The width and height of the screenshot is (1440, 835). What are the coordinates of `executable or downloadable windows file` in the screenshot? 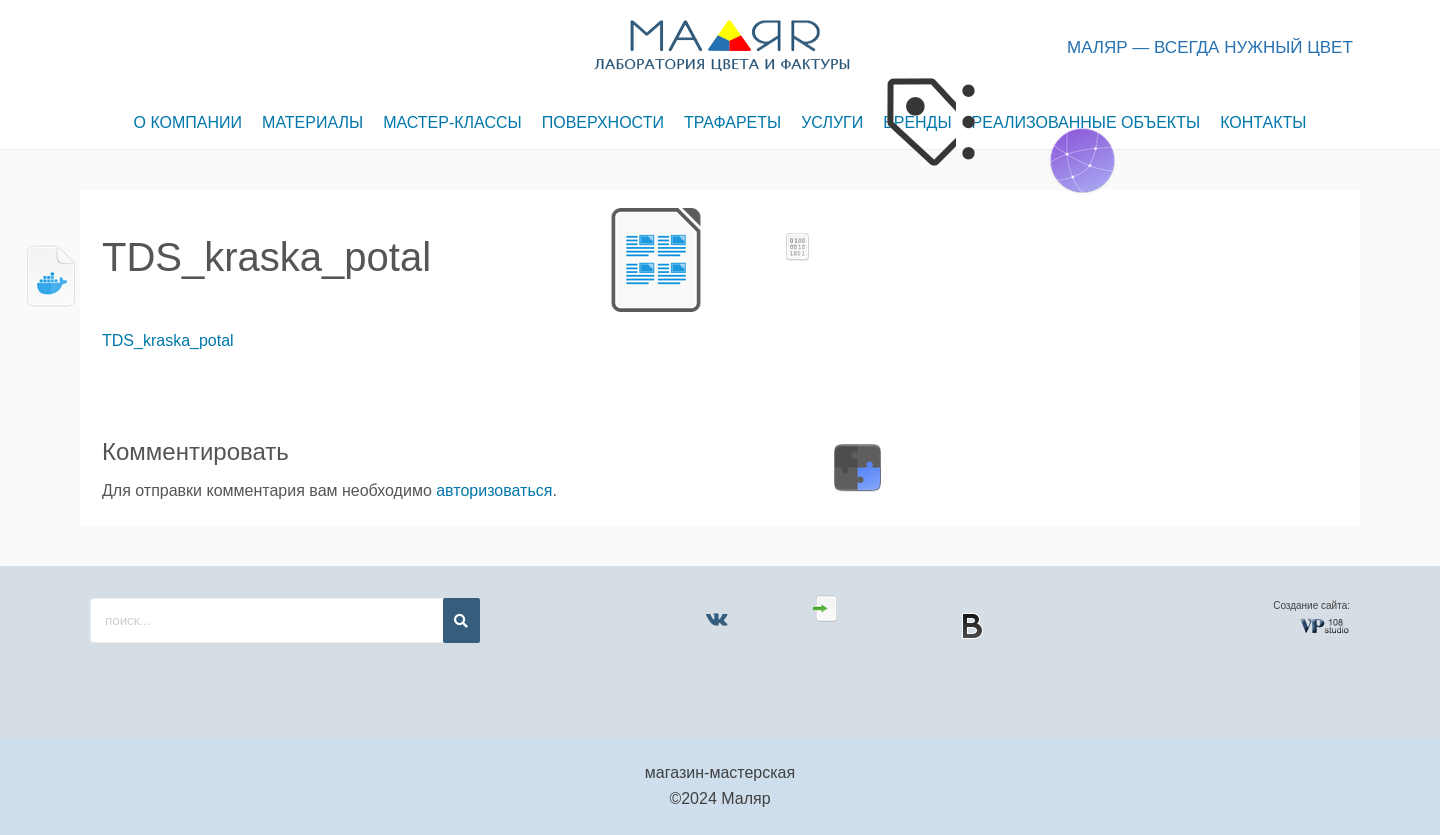 It's located at (797, 246).